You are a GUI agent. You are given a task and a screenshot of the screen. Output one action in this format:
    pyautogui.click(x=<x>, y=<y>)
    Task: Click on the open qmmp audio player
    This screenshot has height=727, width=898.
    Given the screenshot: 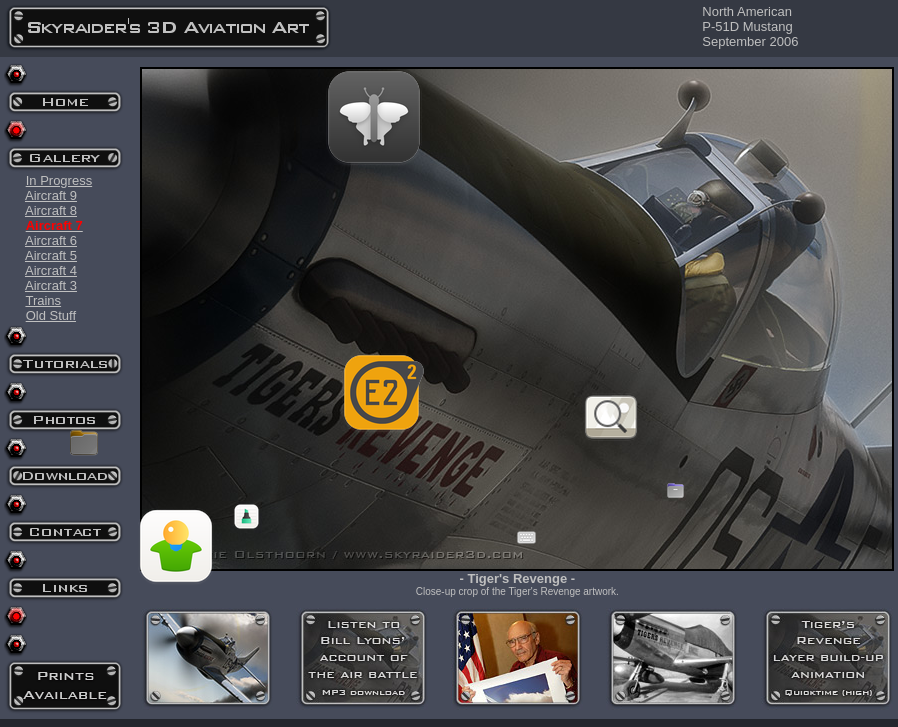 What is the action you would take?
    pyautogui.click(x=374, y=117)
    